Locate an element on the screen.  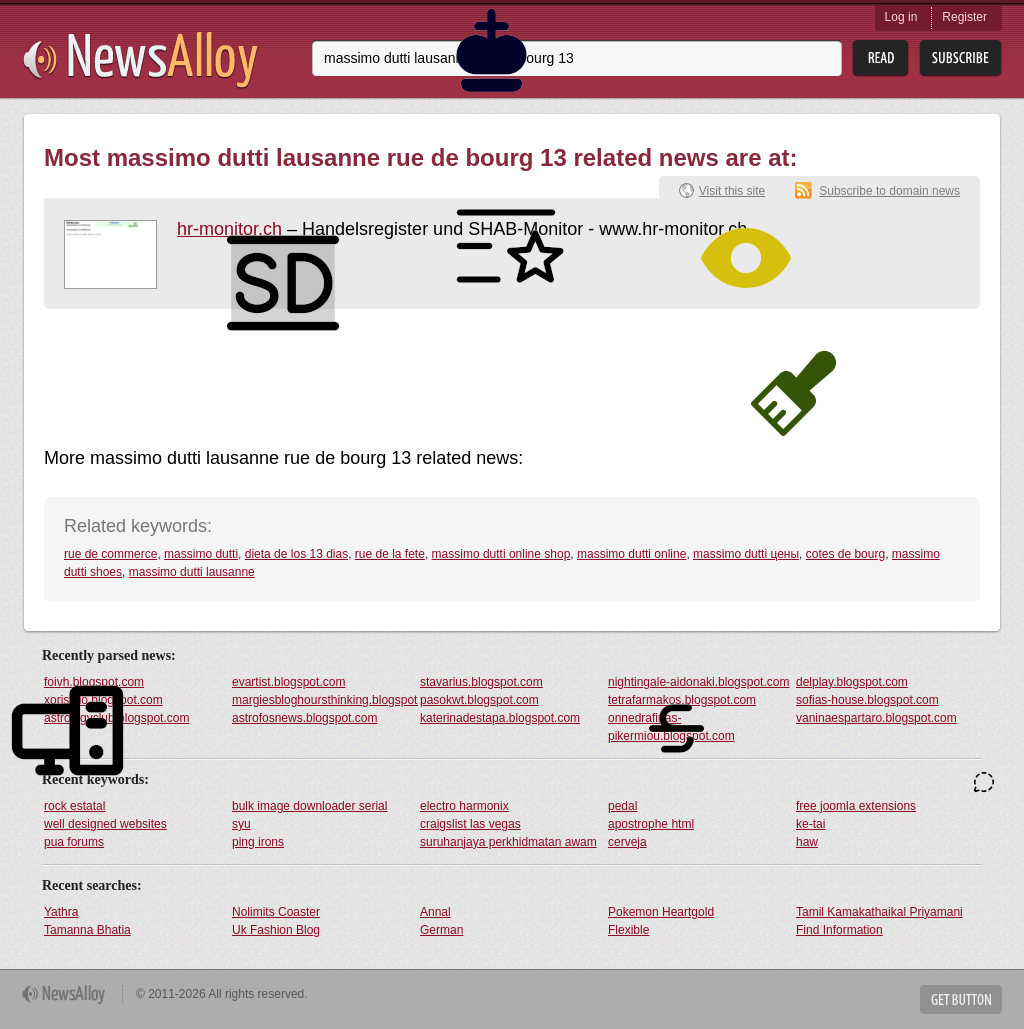
view your favorites list is located at coordinates (506, 246).